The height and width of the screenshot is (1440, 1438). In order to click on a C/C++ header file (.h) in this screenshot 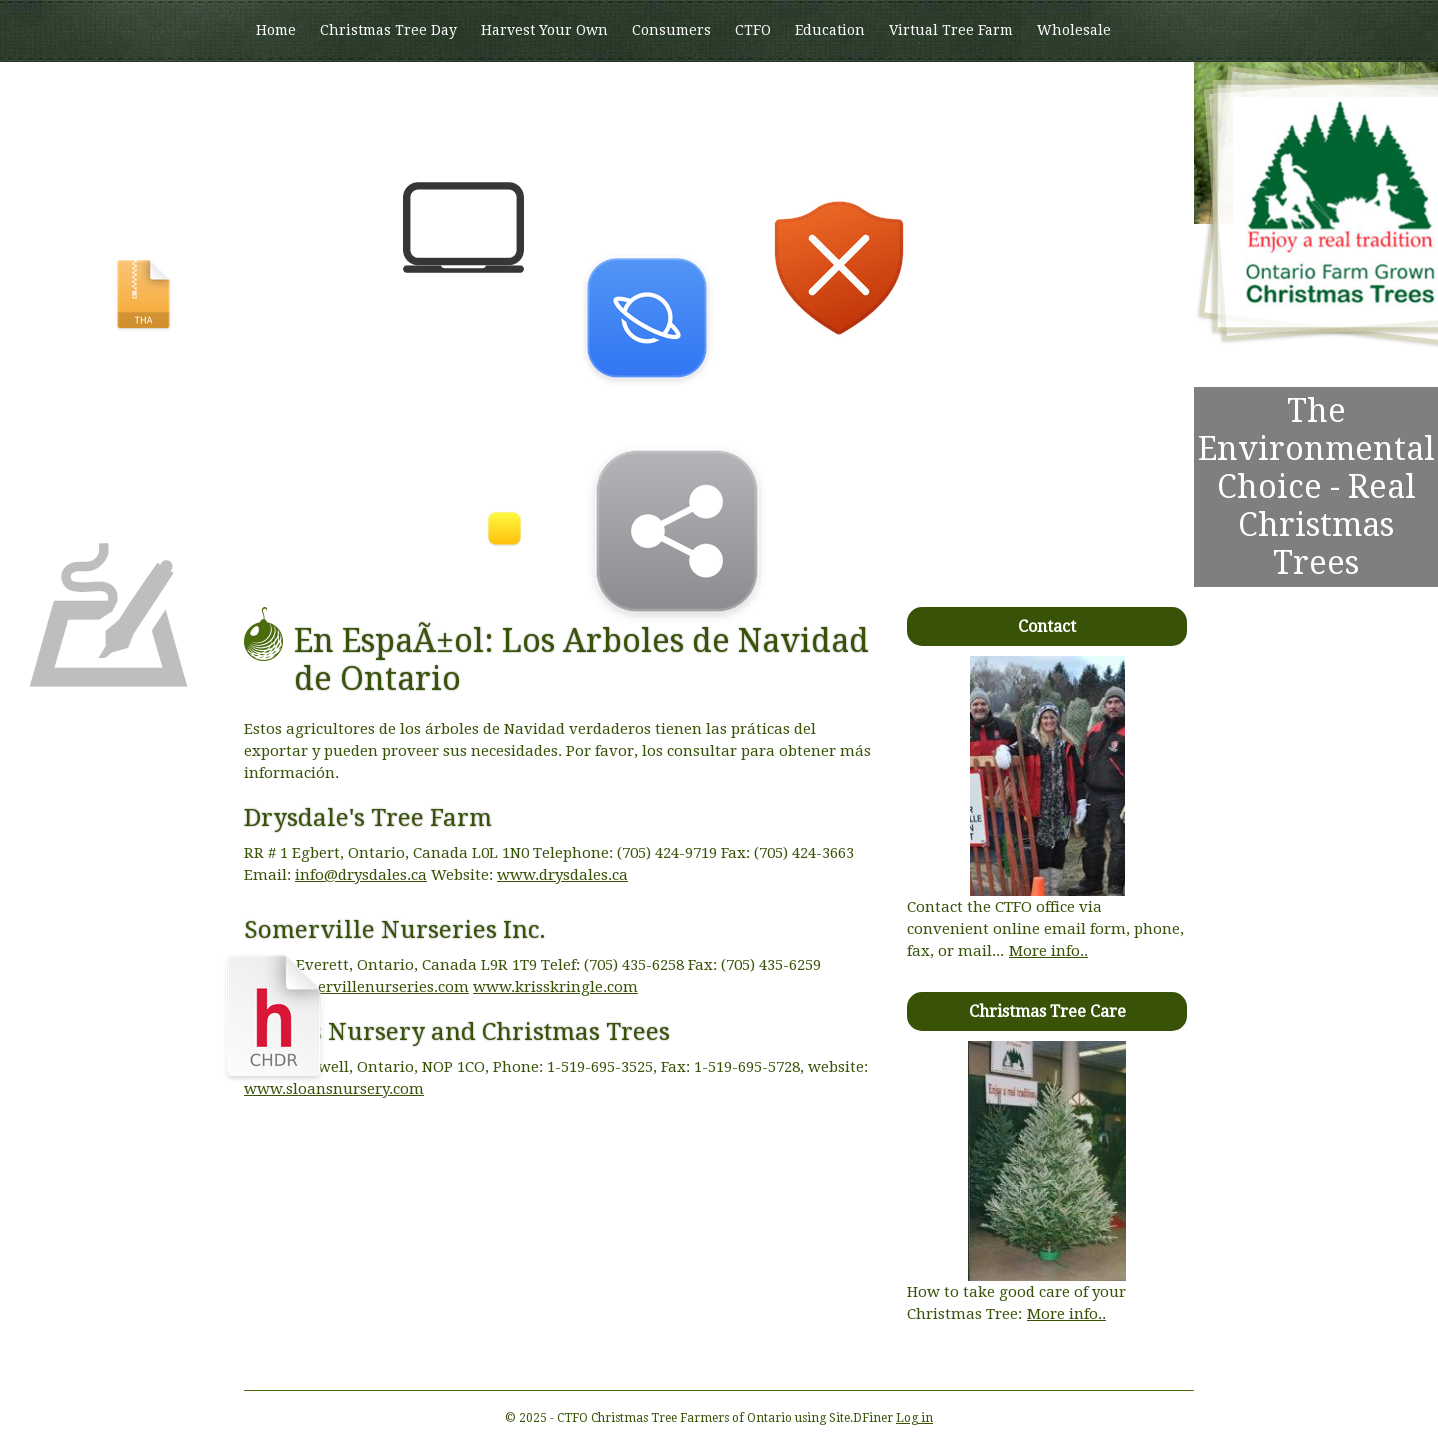, I will do `click(274, 1018)`.